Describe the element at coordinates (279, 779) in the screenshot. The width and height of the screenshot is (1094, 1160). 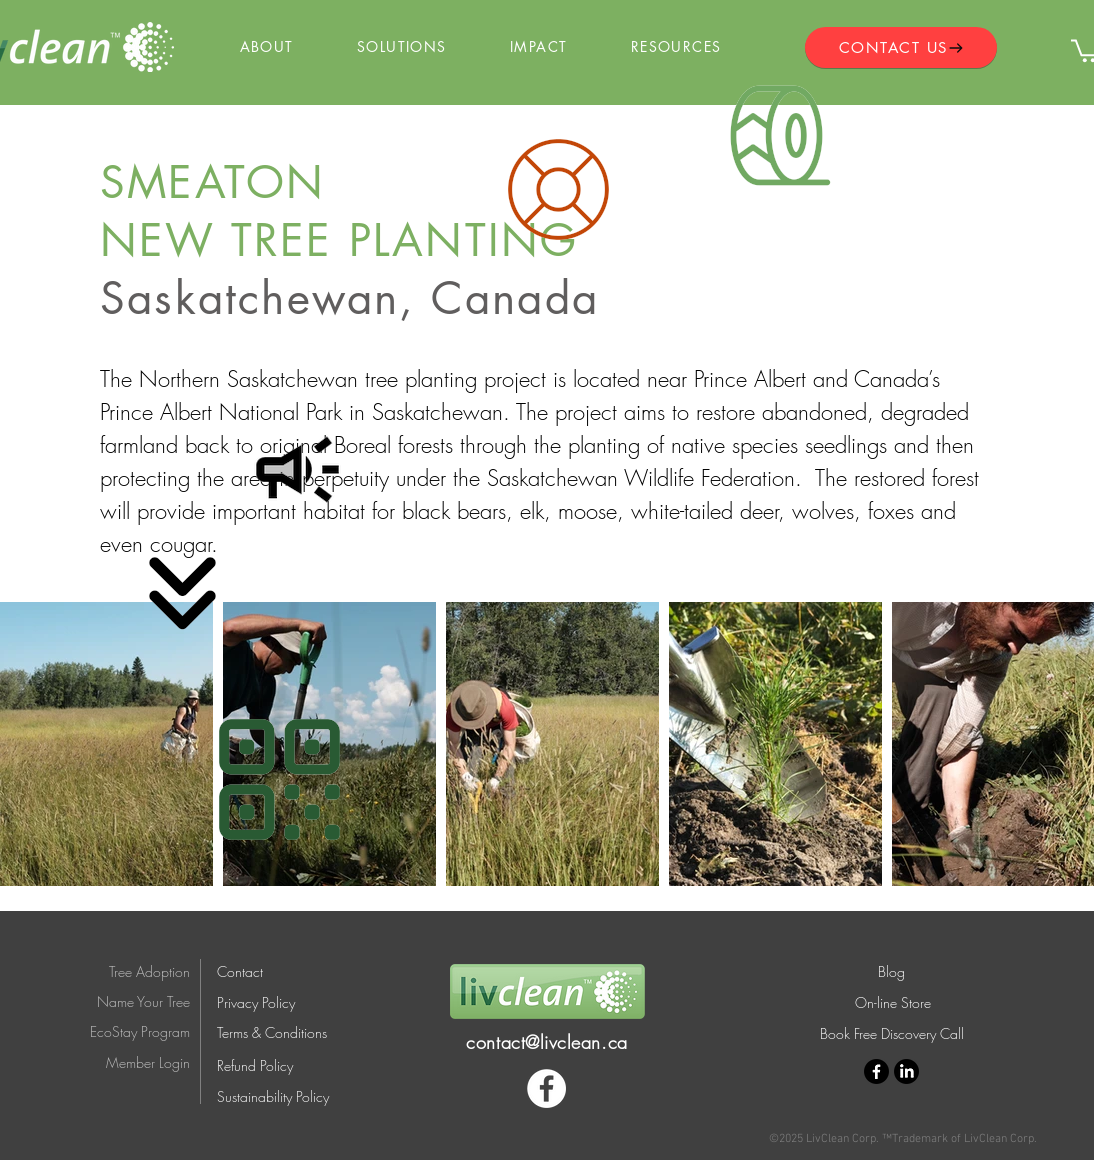
I see `scan or generate a qr code` at that location.